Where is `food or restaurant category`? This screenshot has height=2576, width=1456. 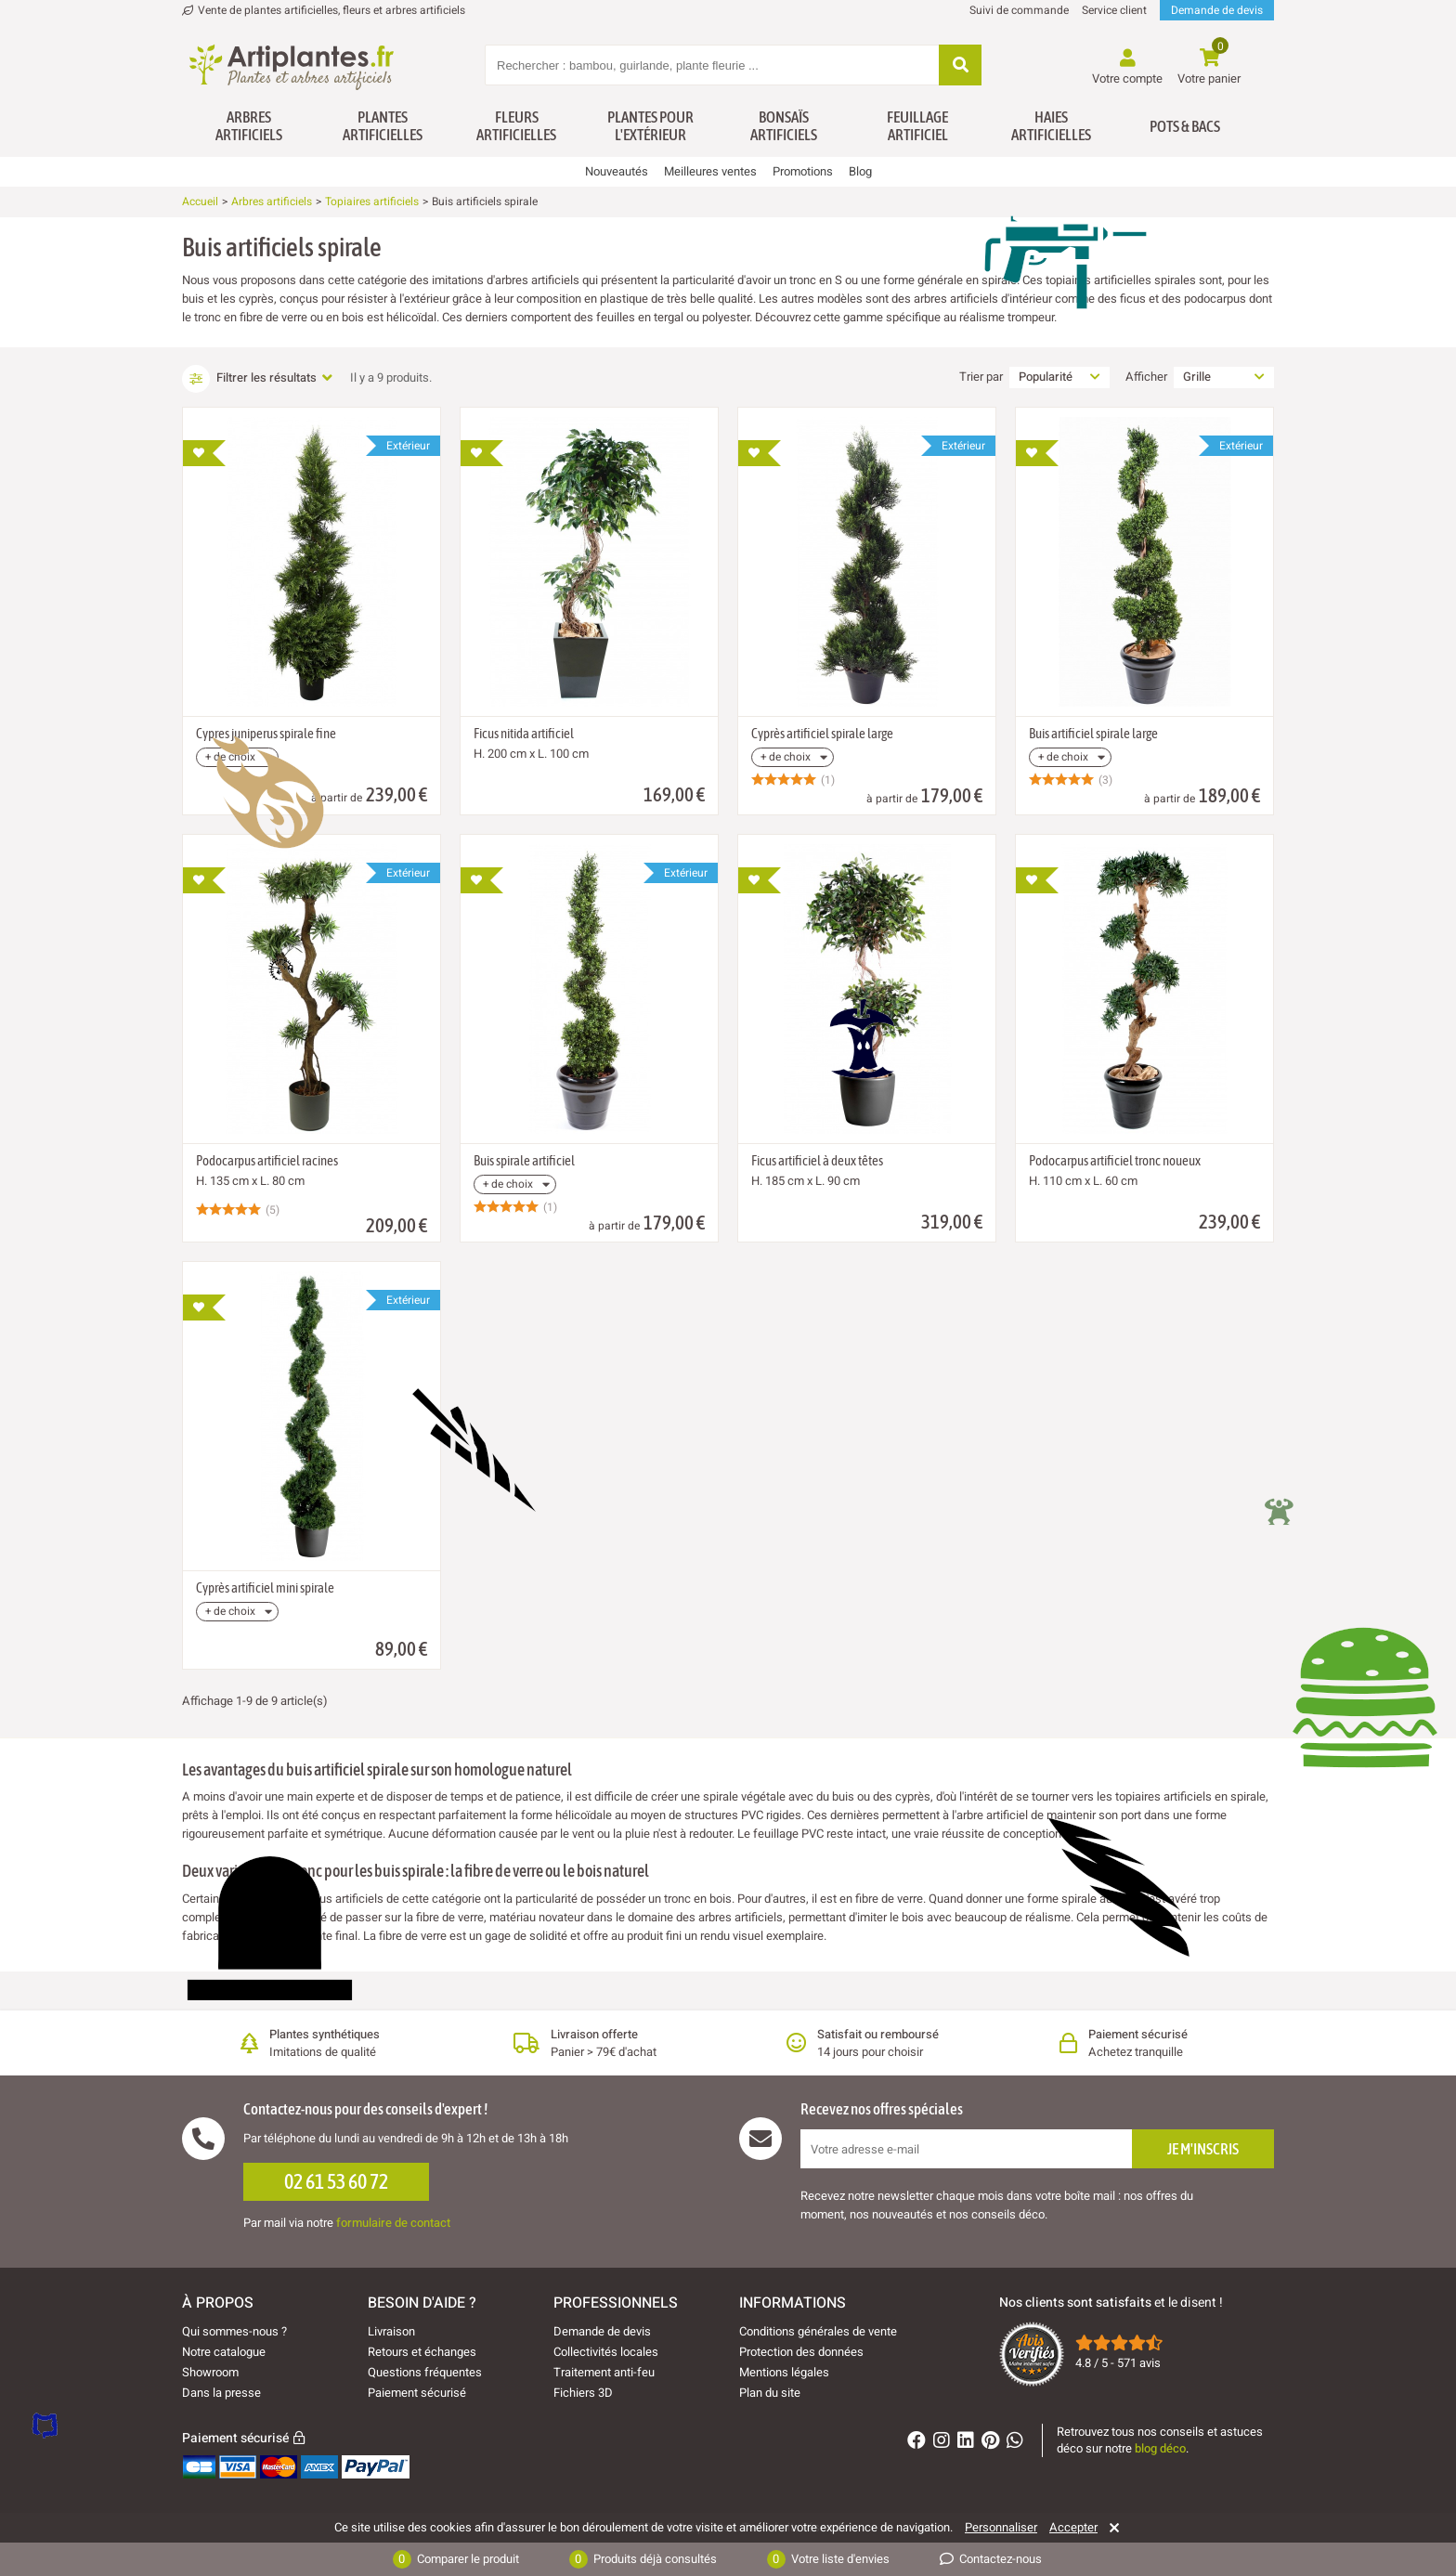 food or restaurant category is located at coordinates (1365, 1698).